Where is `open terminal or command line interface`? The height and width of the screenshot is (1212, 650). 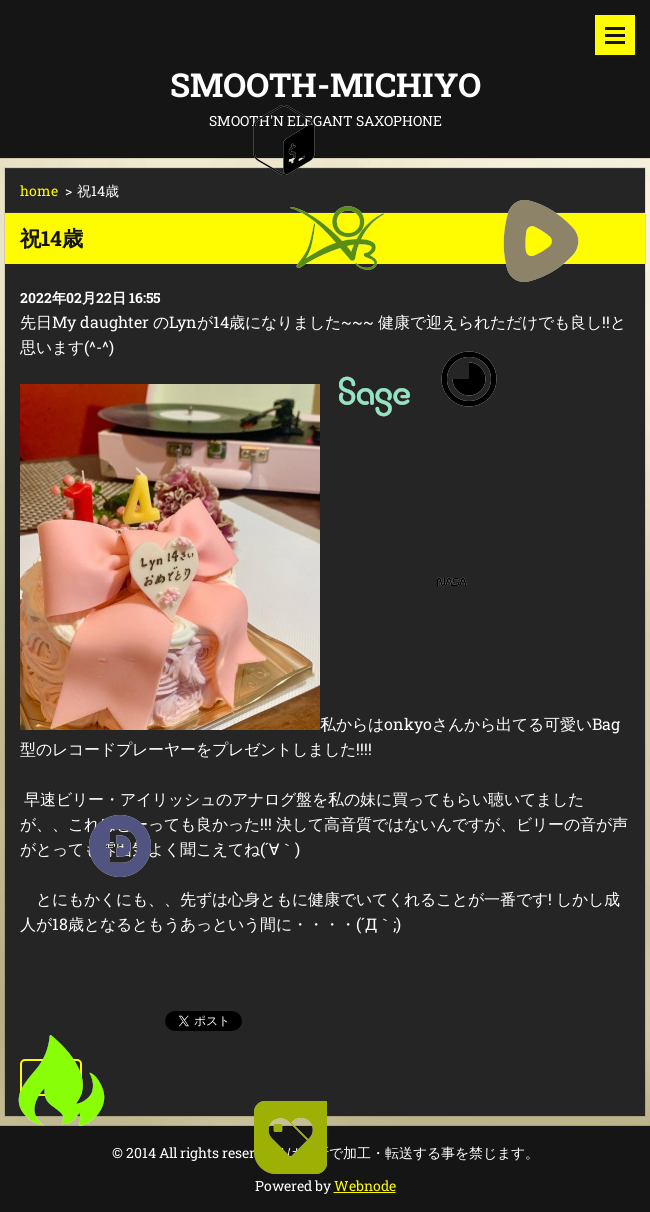 open terminal or command line interface is located at coordinates (284, 140).